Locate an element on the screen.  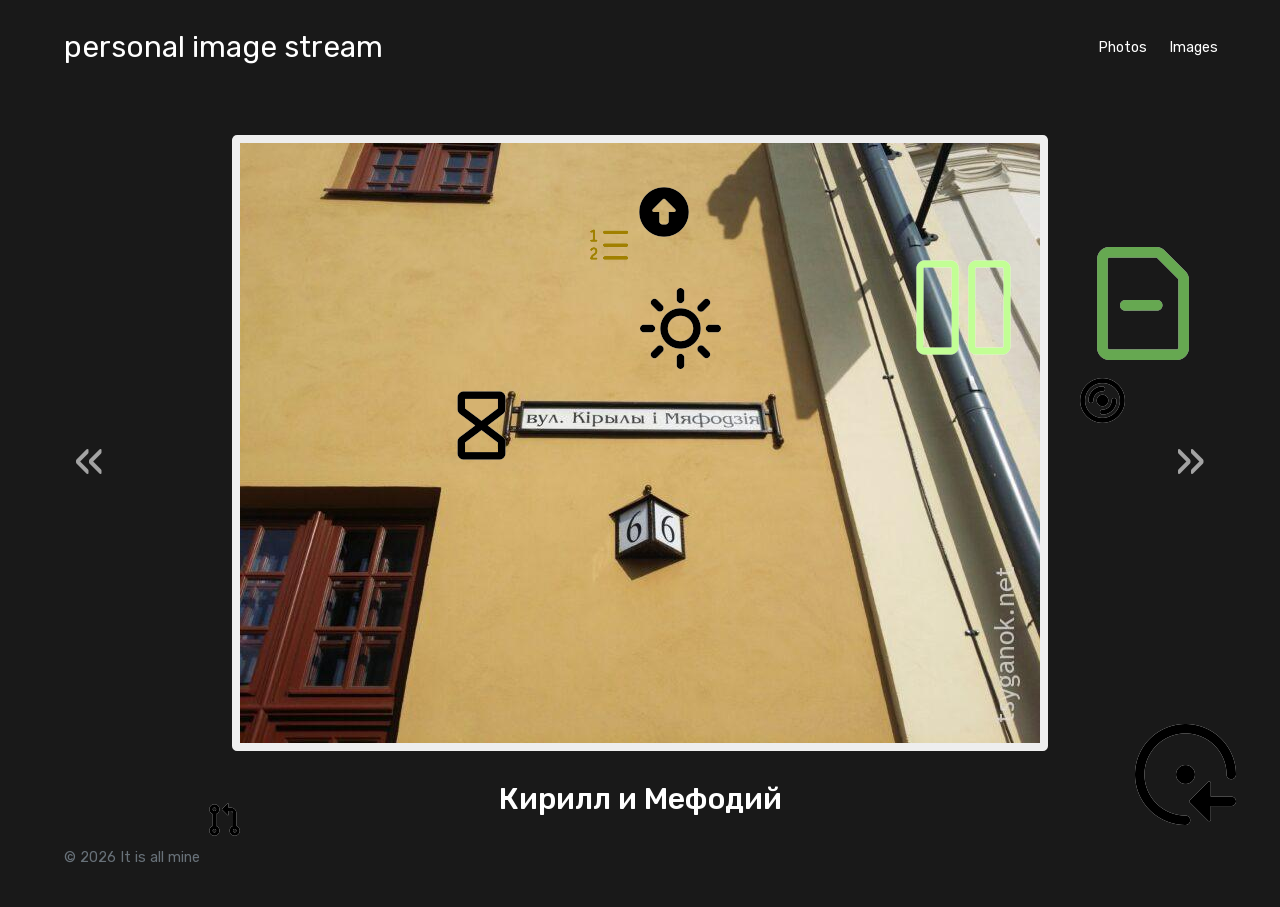
create a numbered list is located at coordinates (610, 244).